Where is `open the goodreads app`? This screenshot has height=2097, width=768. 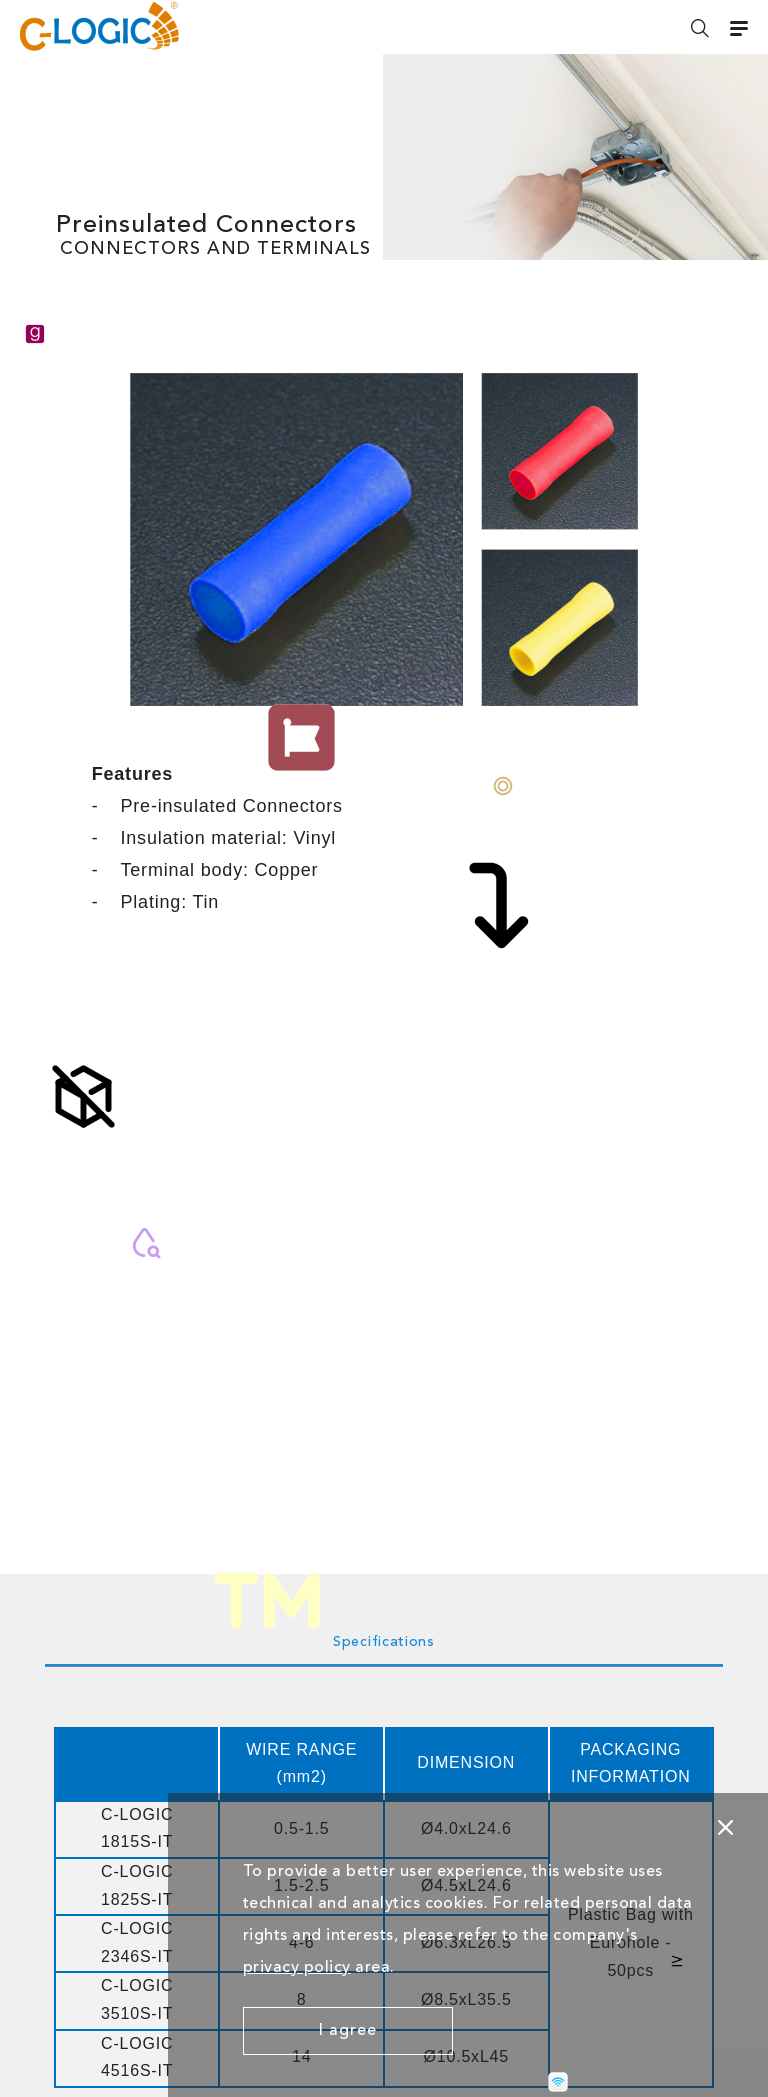
open the goodreads app is located at coordinates (35, 334).